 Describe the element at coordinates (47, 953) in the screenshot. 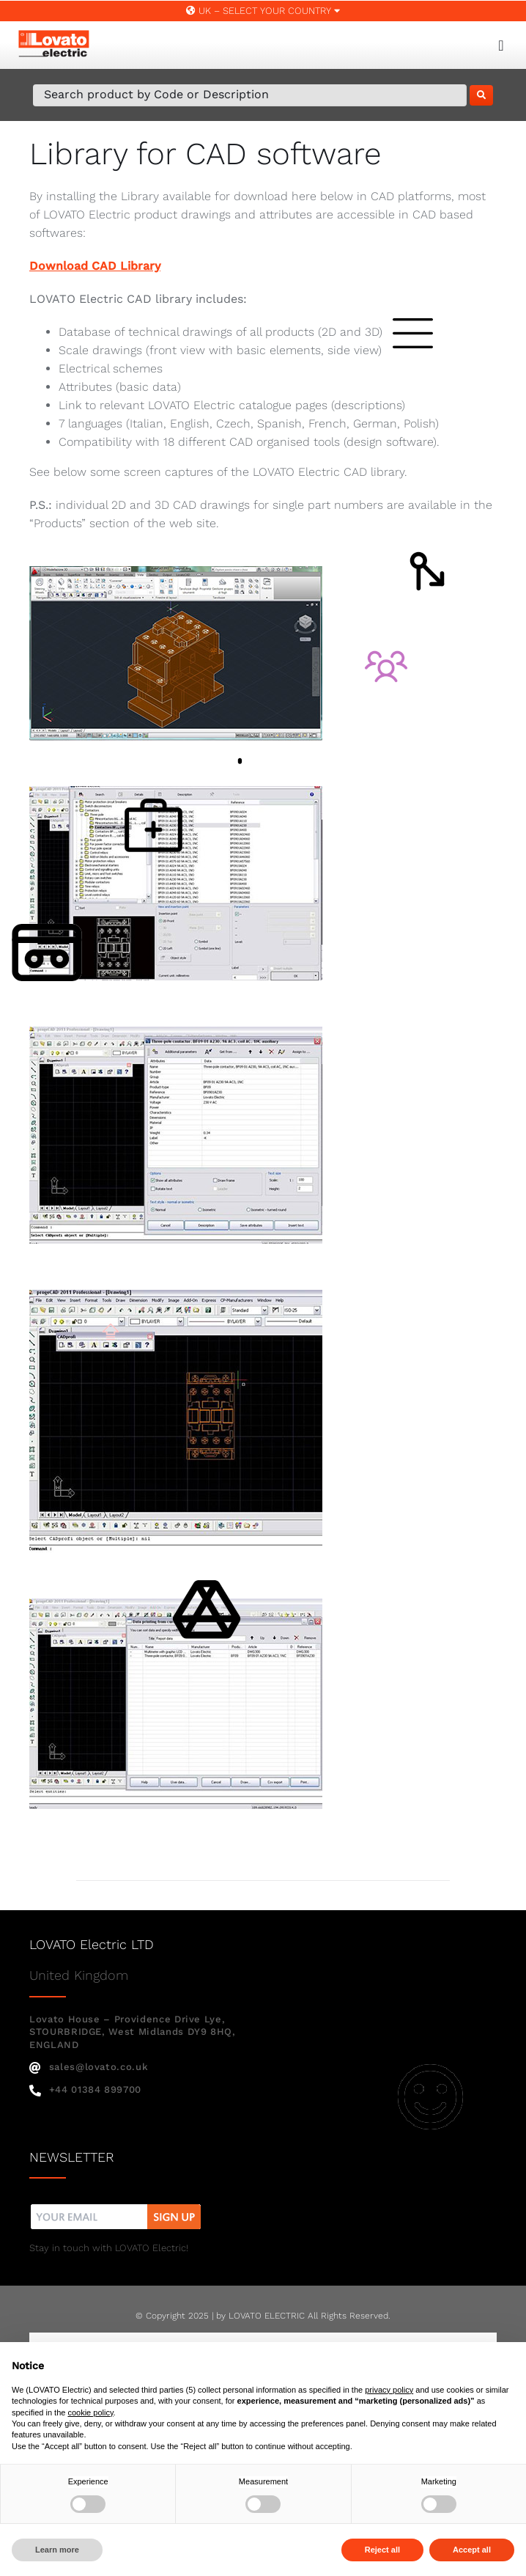

I see `access video archive or recordings` at that location.